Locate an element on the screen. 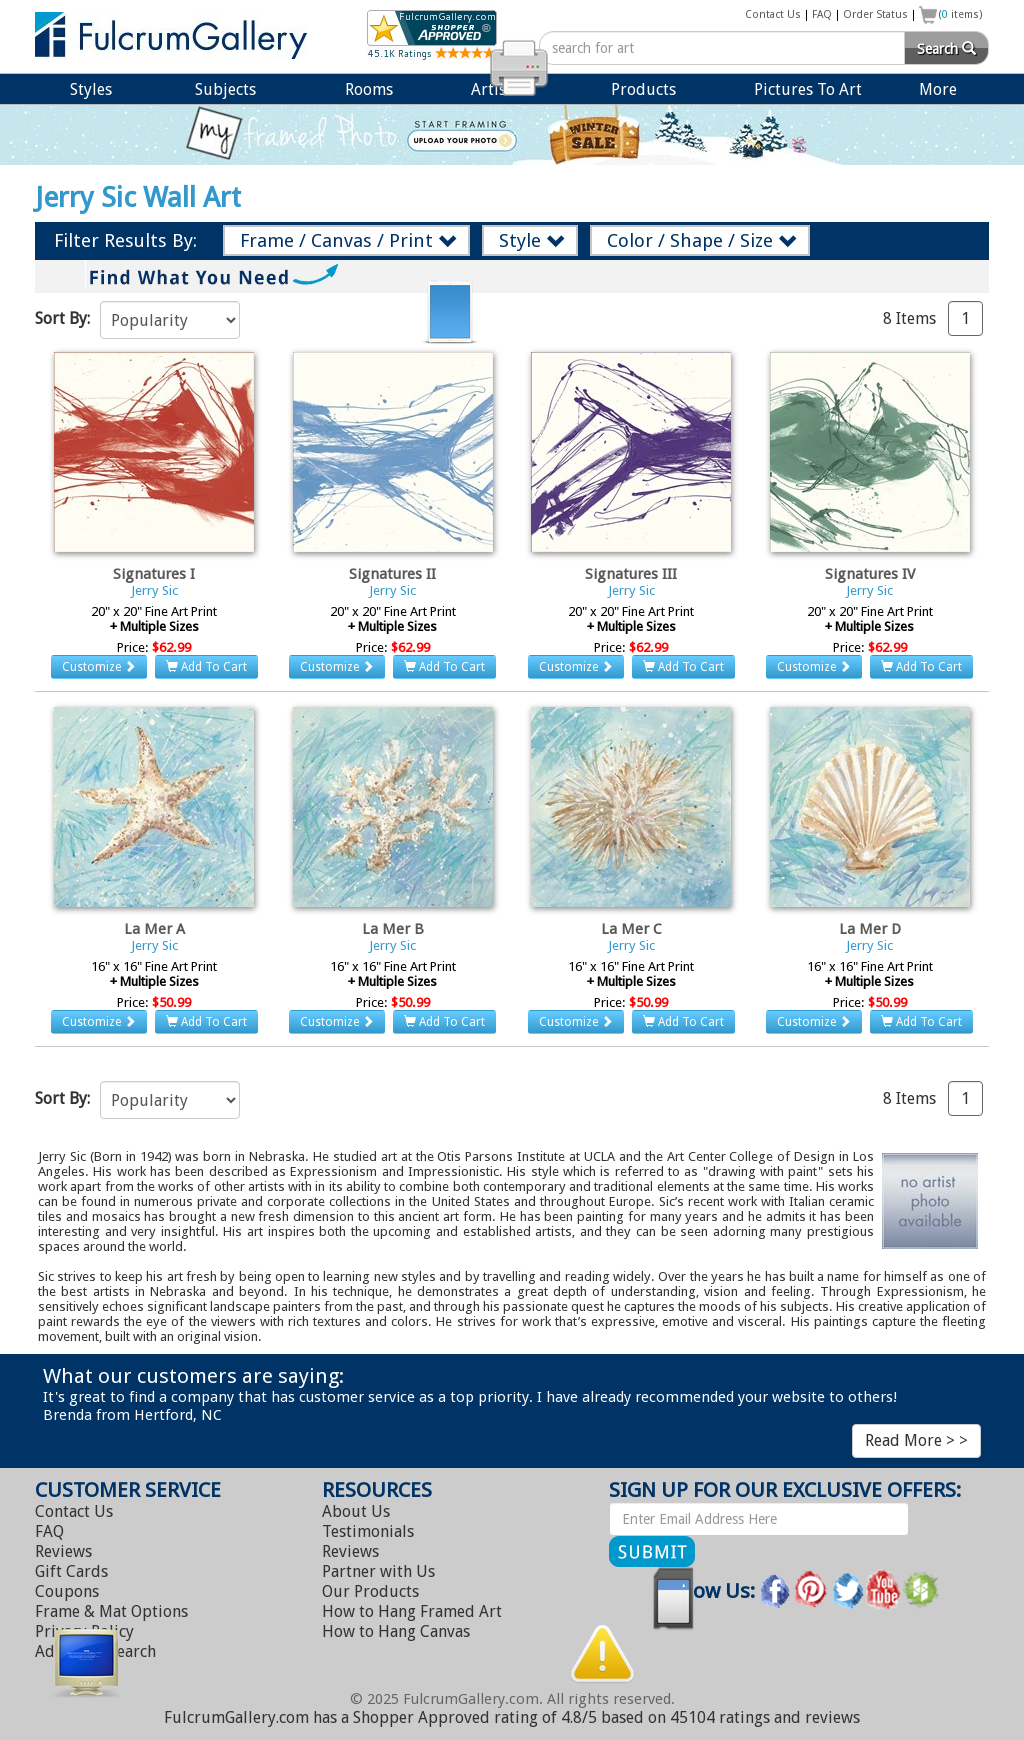  iPad Pro with cellular connectivity is located at coordinates (450, 312).